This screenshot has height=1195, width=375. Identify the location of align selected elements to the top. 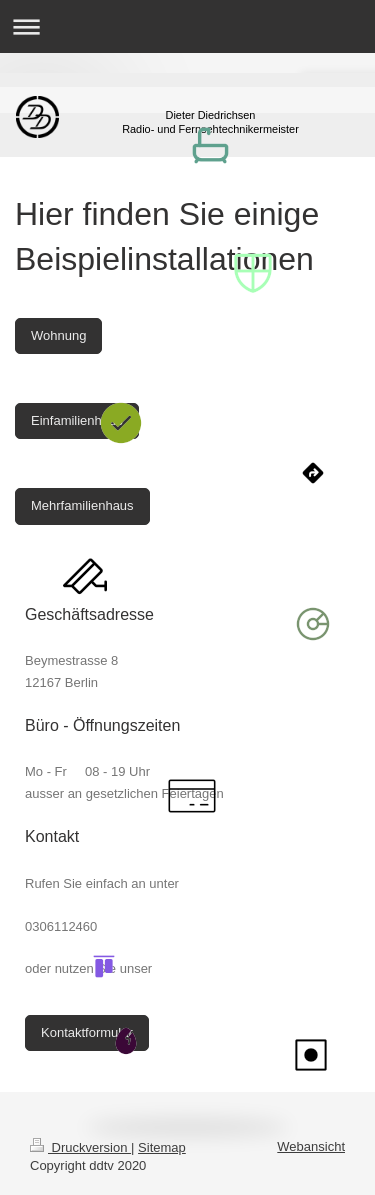
(104, 966).